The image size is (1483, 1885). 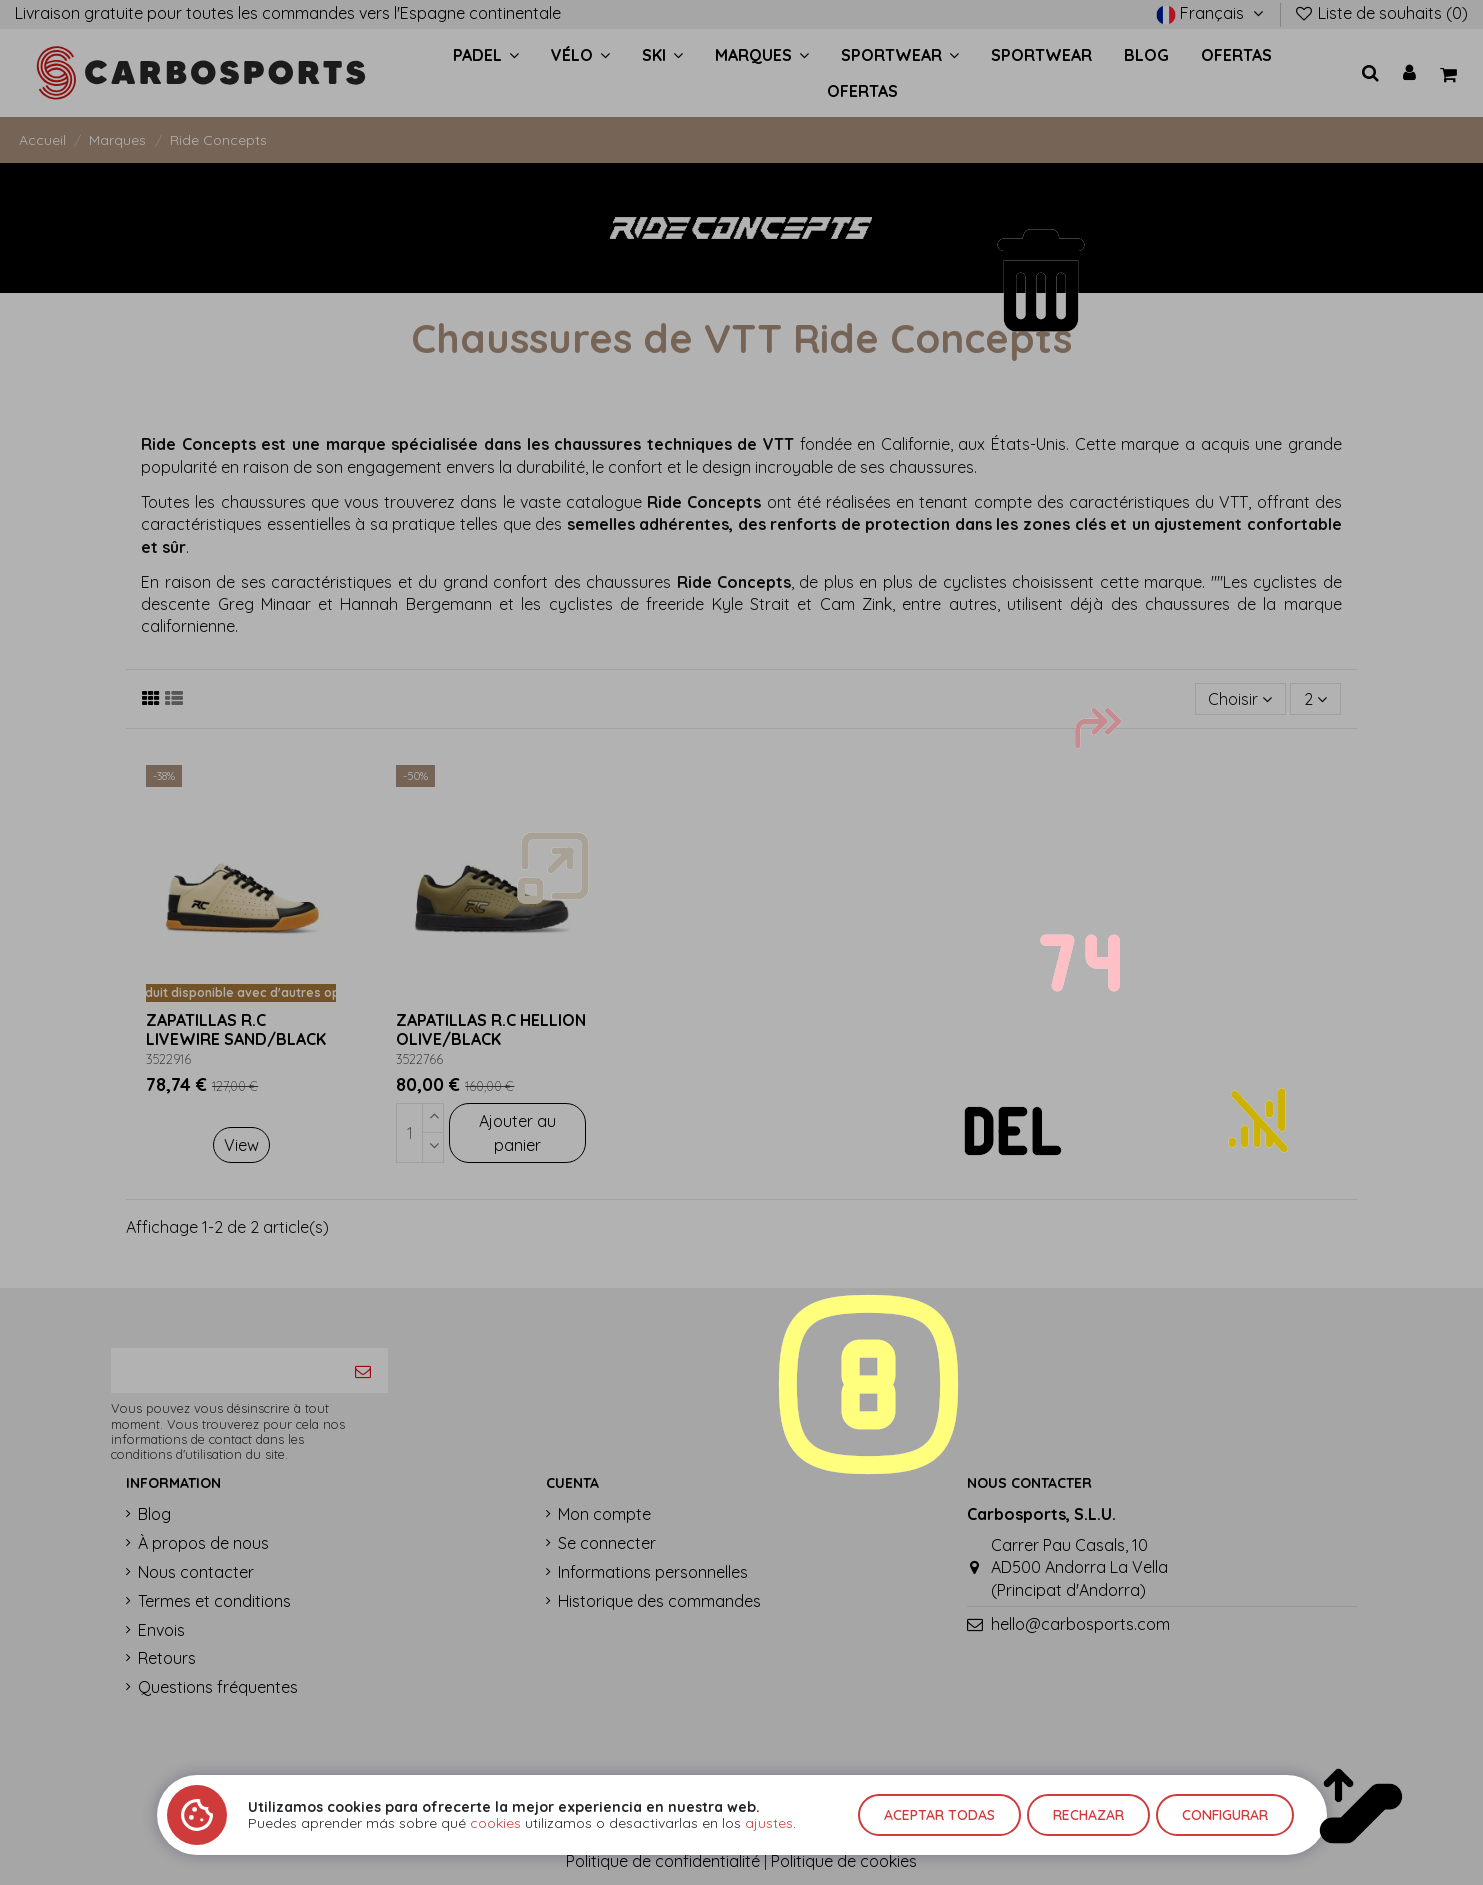 I want to click on indicates item number 8 in a list or sequence, so click(x=868, y=1384).